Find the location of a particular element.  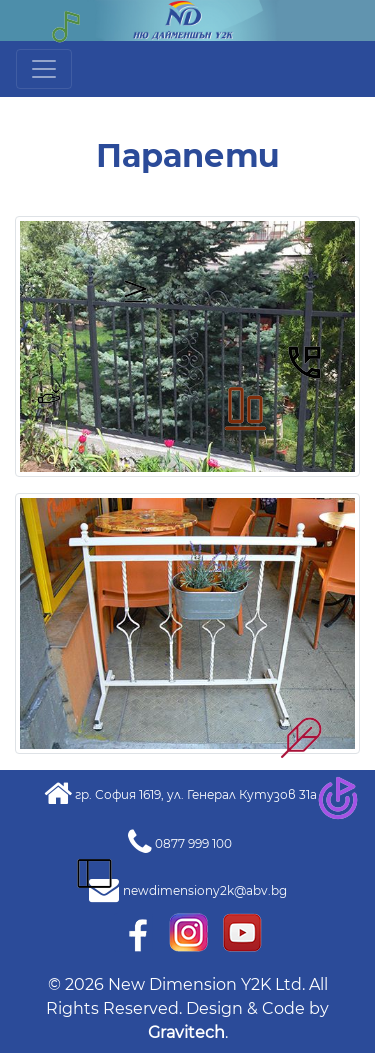

set or track a goal is located at coordinates (338, 798).